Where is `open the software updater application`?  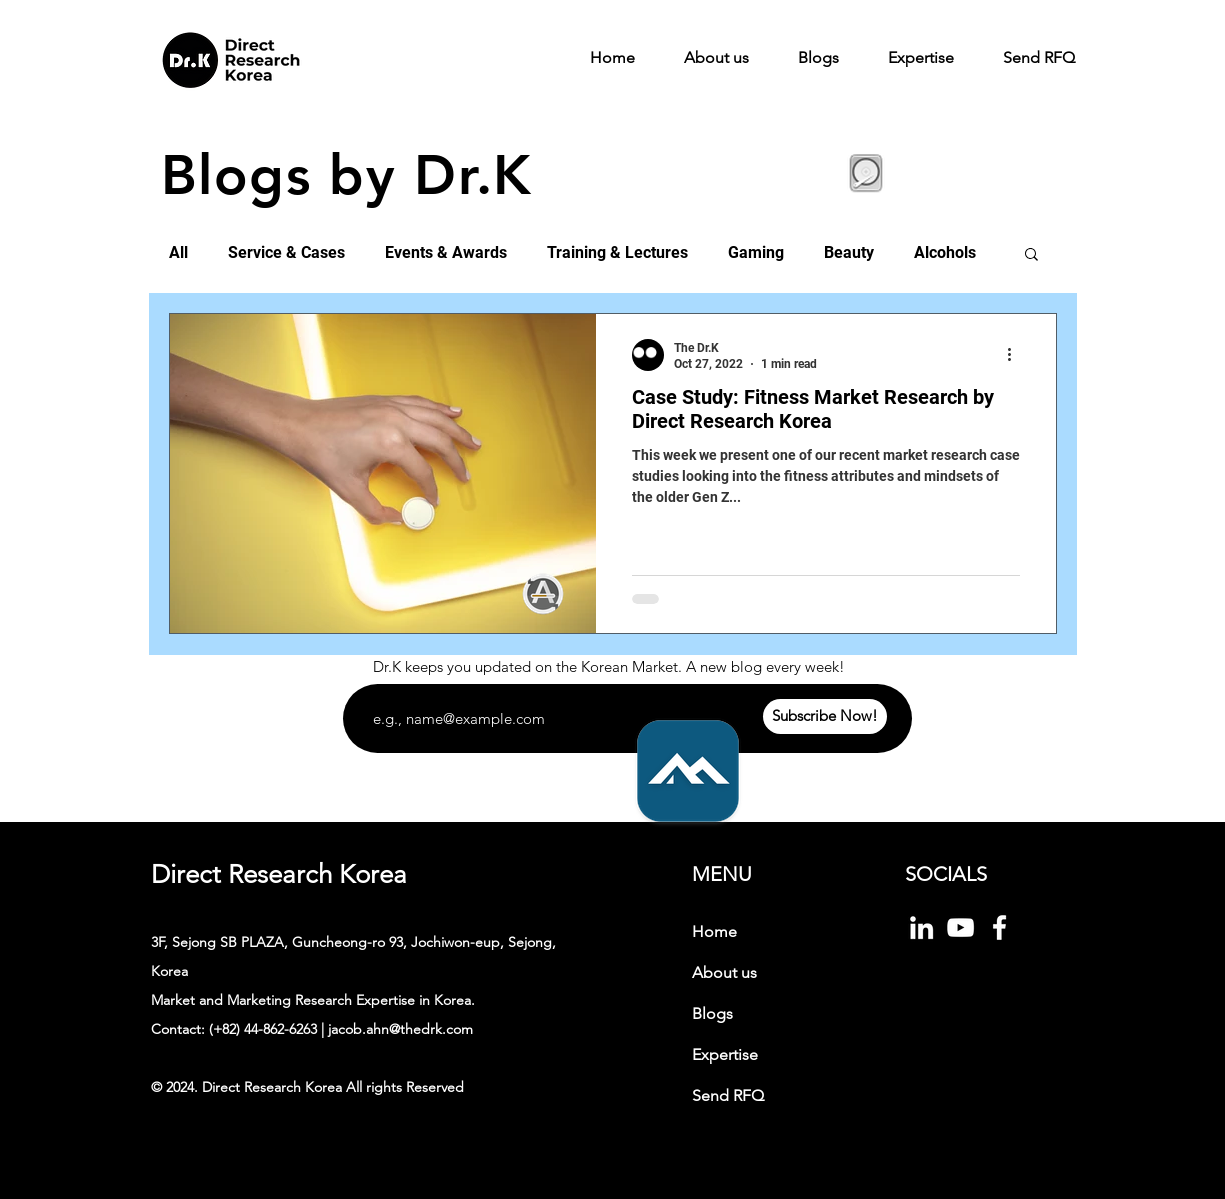 open the software updater application is located at coordinates (543, 594).